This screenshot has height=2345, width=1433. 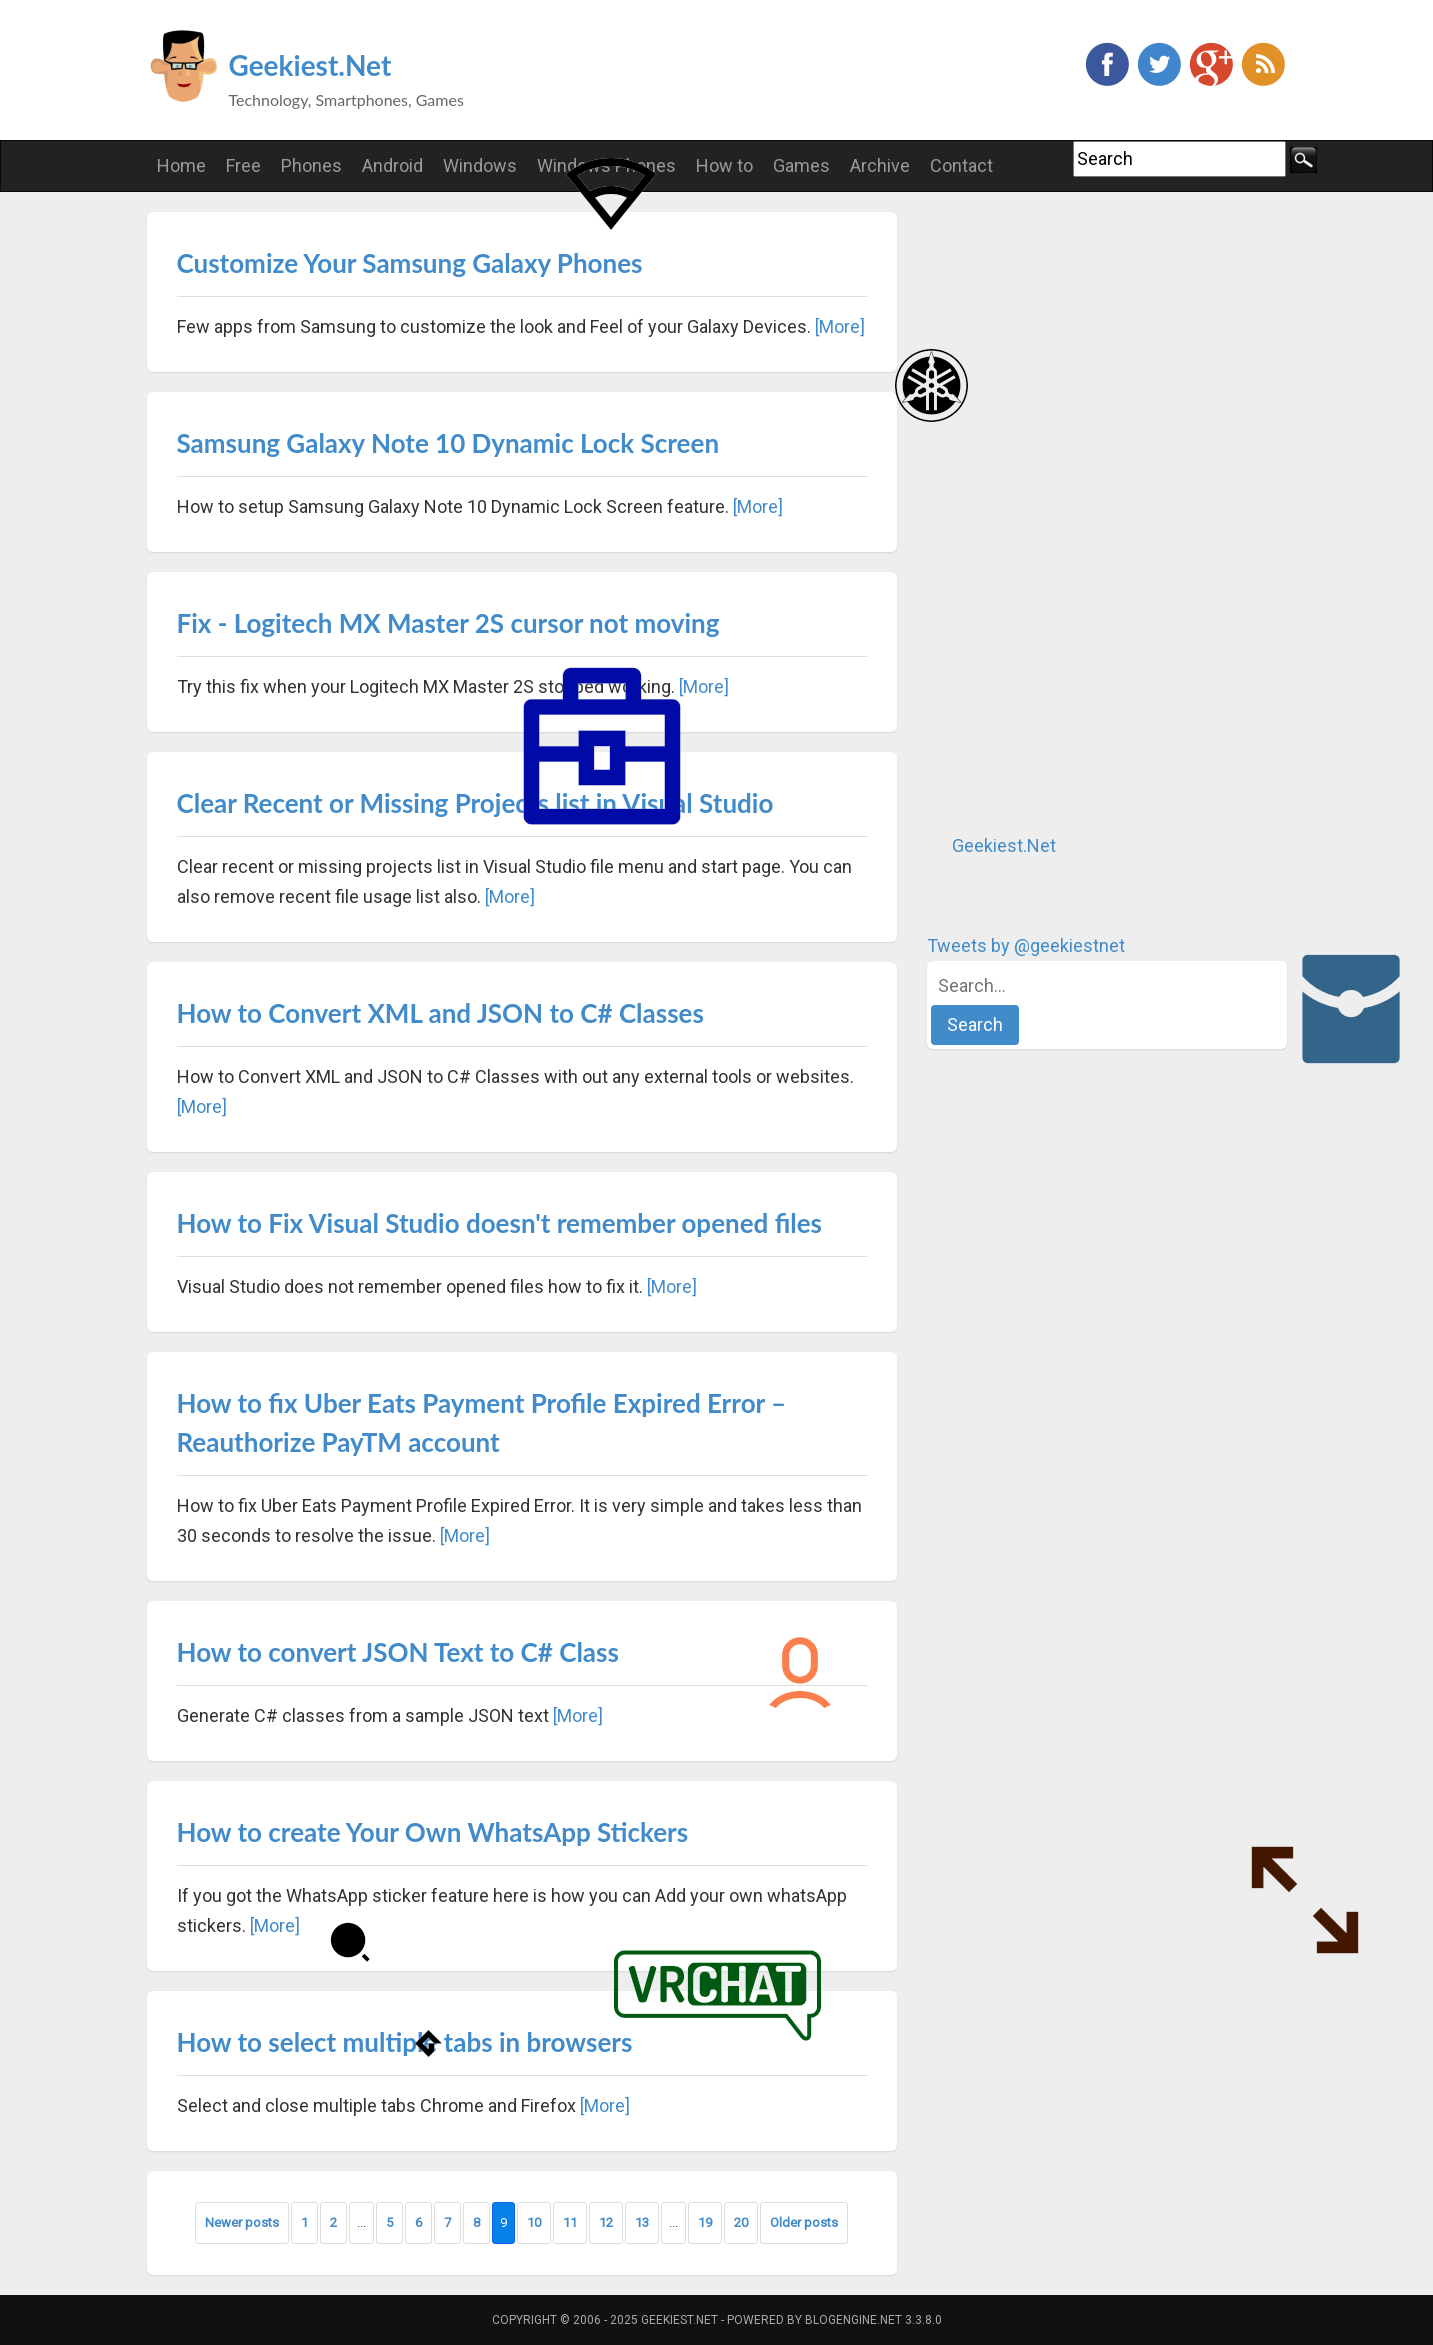 What do you see at coordinates (602, 754) in the screenshot?
I see `access work or business documents` at bounding box center [602, 754].